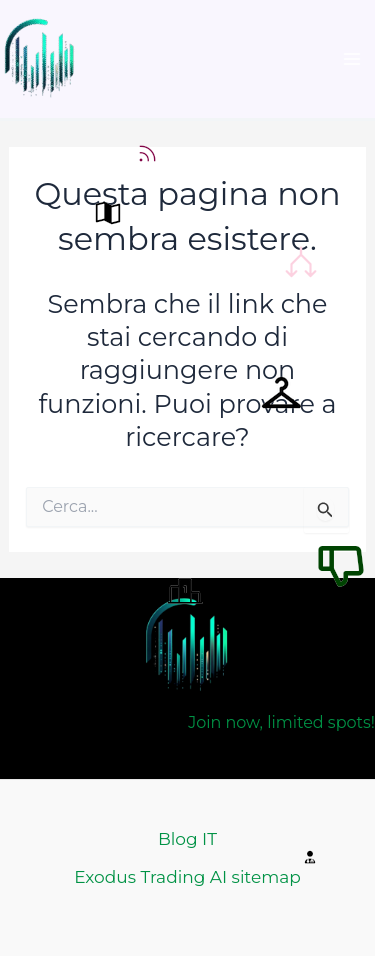  I want to click on view doctor or medical professional profile, so click(310, 857).